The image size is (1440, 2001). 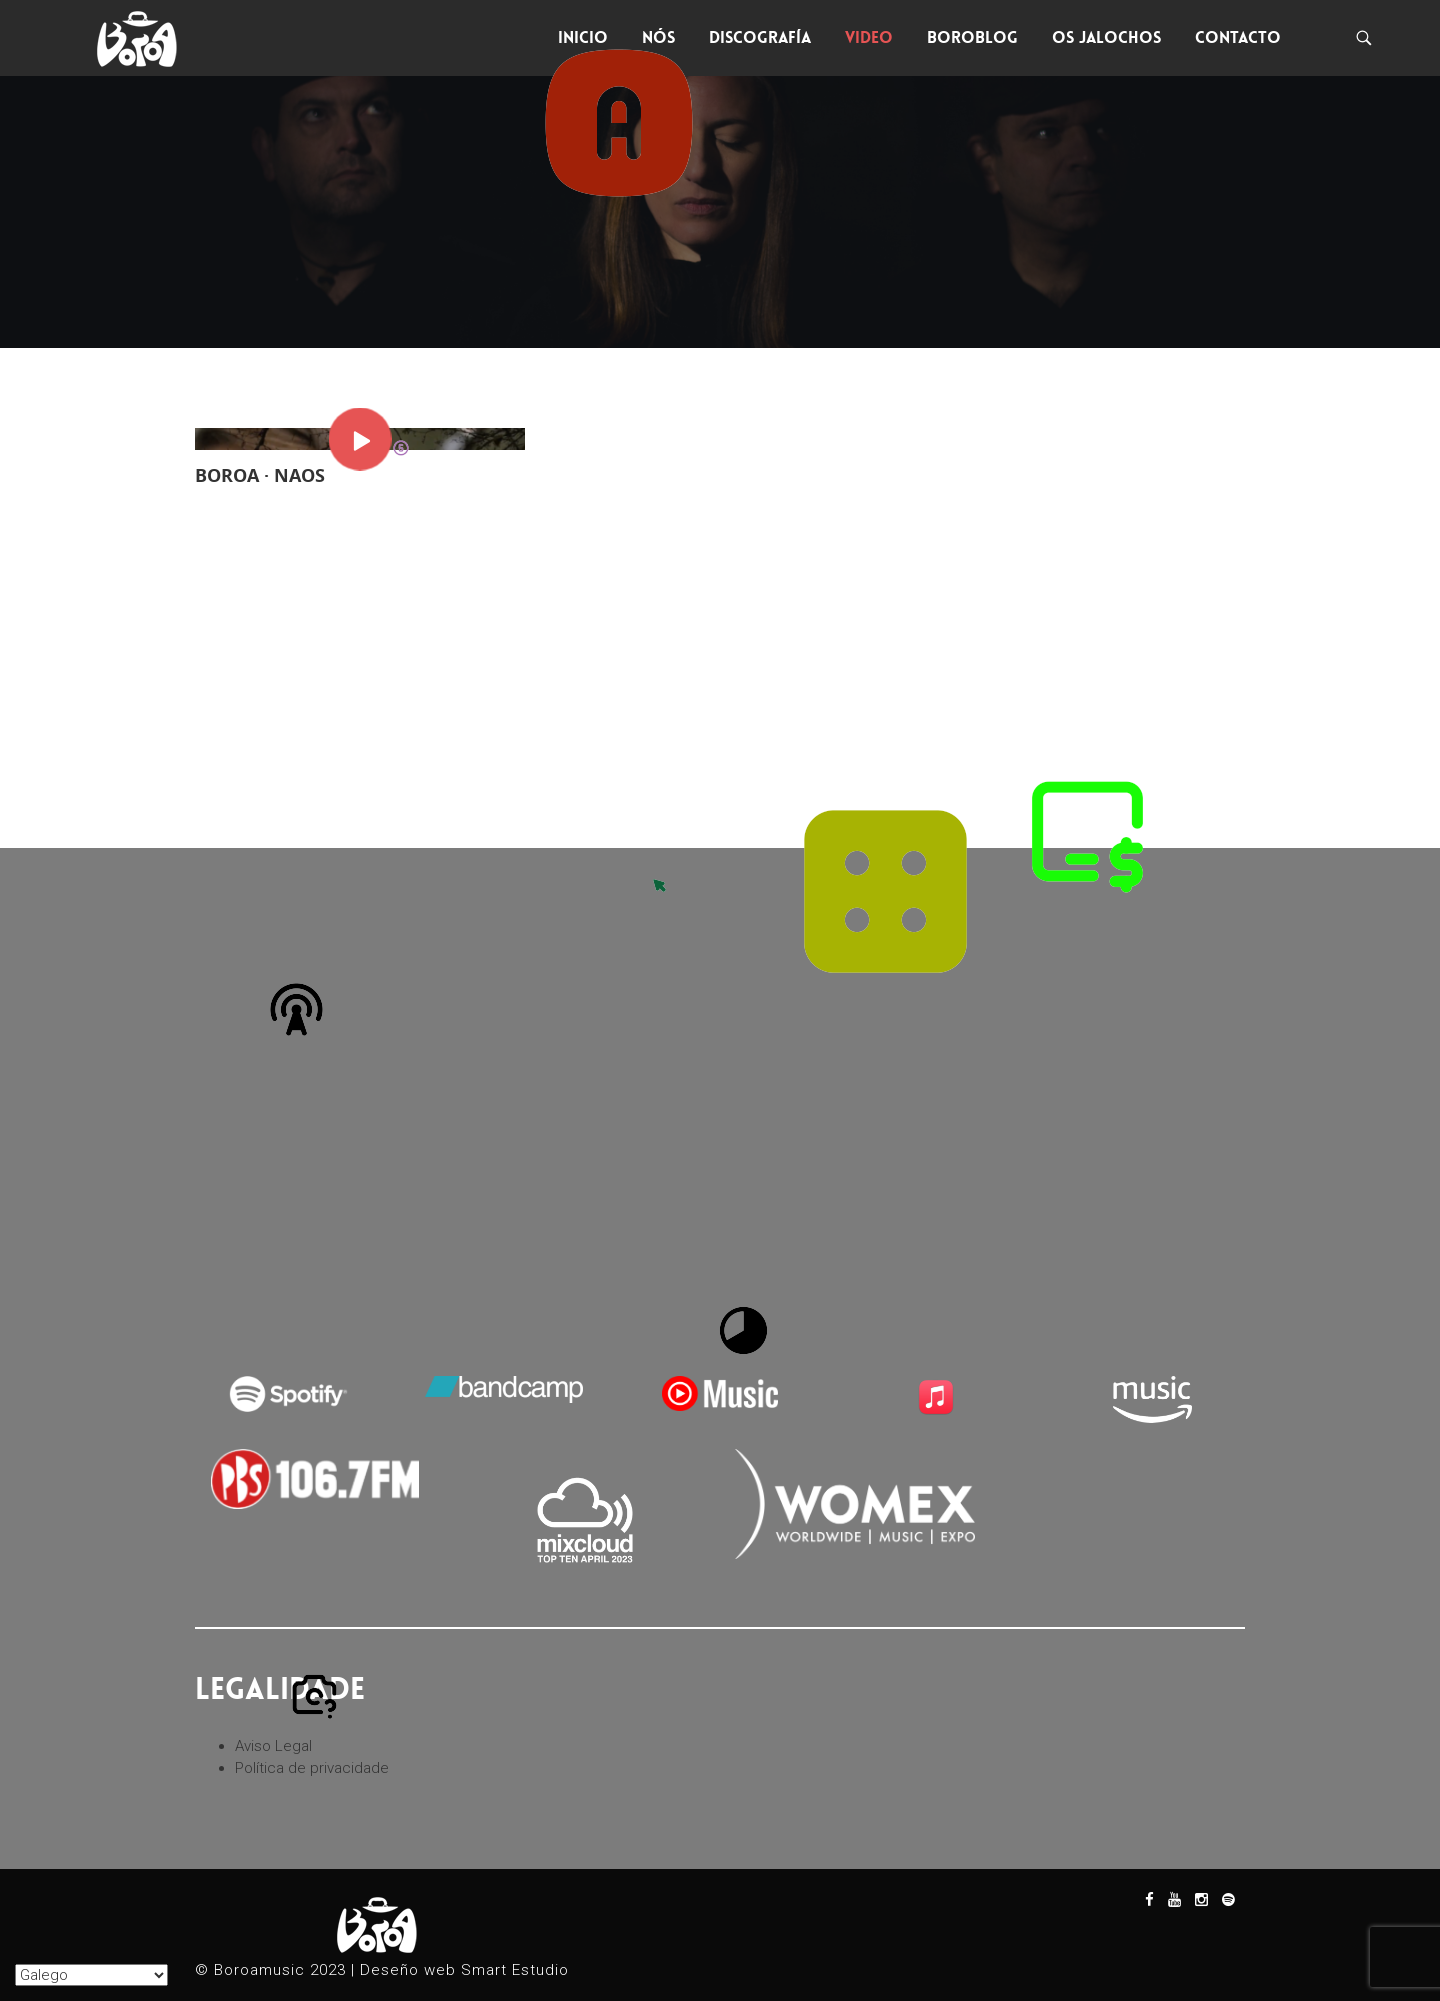 I want to click on access broadcast or radio tower settings, so click(x=296, y=1009).